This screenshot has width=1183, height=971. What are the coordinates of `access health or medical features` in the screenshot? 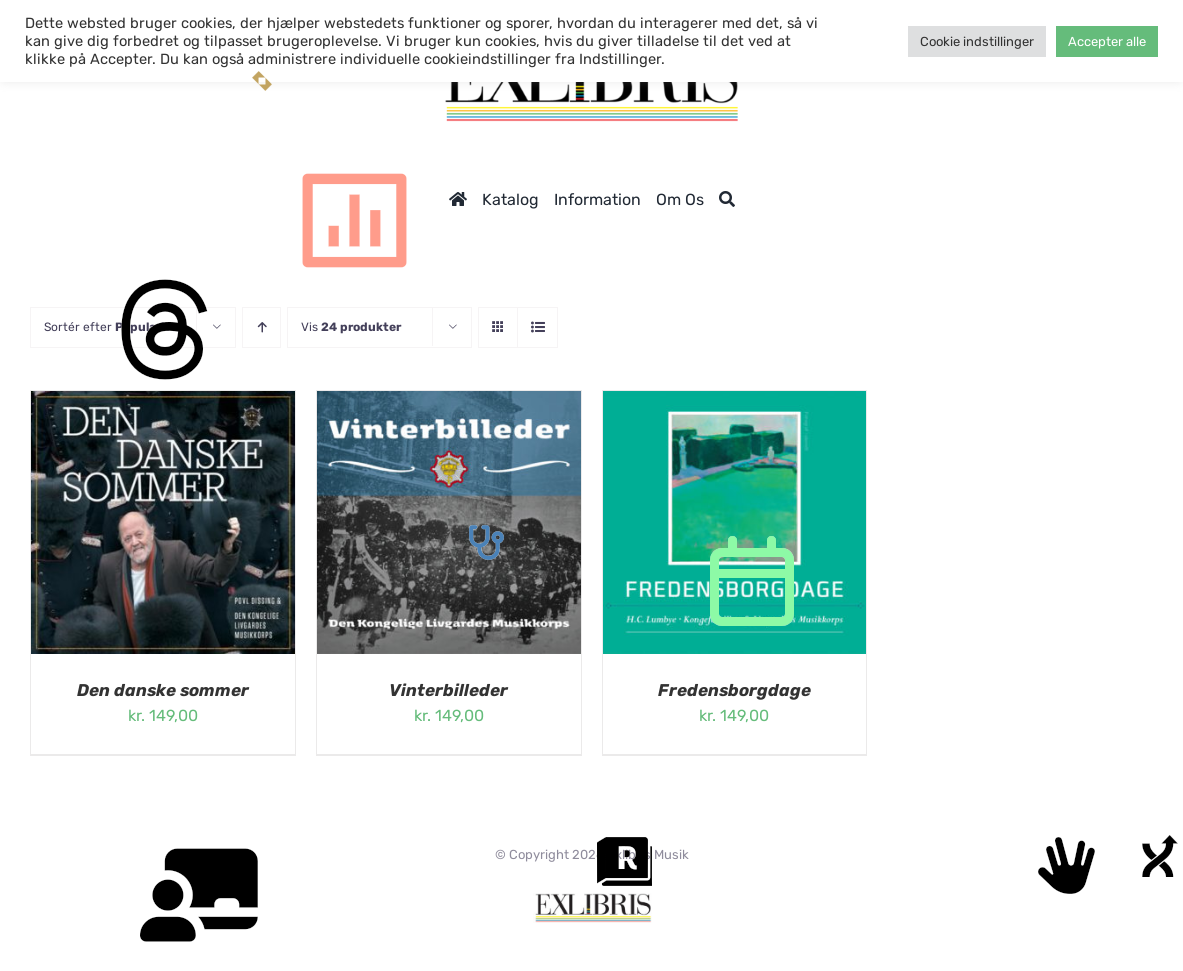 It's located at (485, 541).